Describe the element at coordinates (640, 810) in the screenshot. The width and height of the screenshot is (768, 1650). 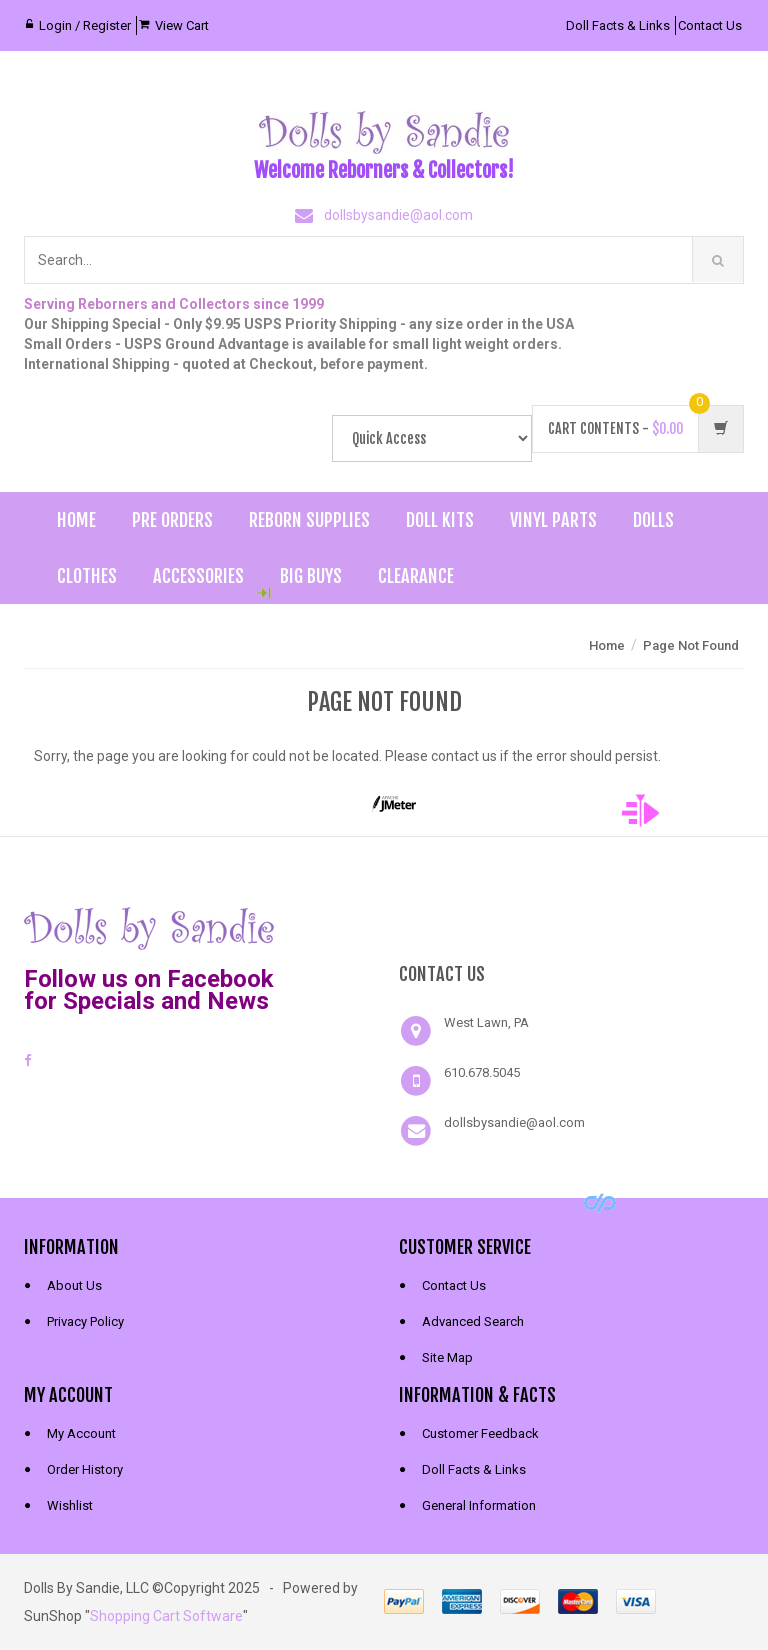
I see `open kdenlive video editor` at that location.